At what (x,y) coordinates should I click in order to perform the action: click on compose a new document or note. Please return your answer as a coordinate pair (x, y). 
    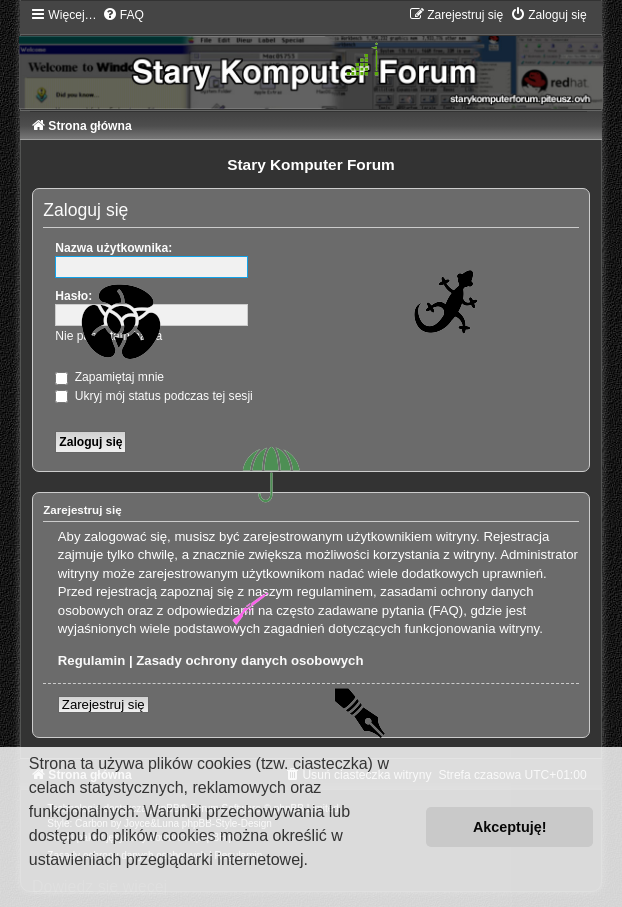
    Looking at the image, I should click on (360, 713).